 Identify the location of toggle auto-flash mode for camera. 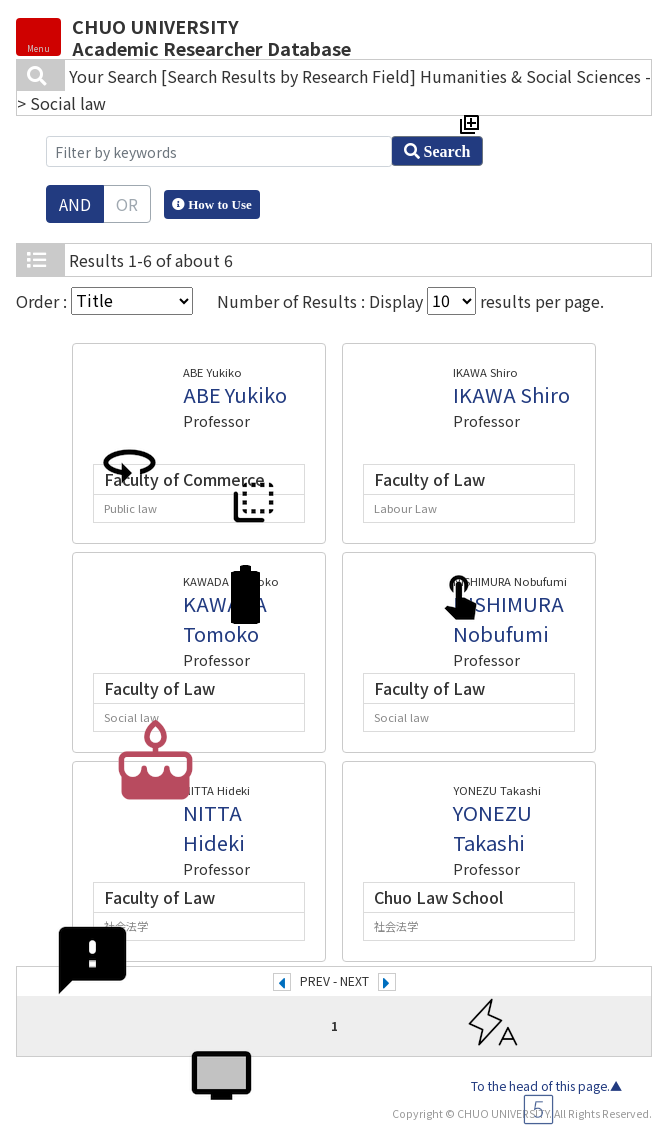
(492, 1024).